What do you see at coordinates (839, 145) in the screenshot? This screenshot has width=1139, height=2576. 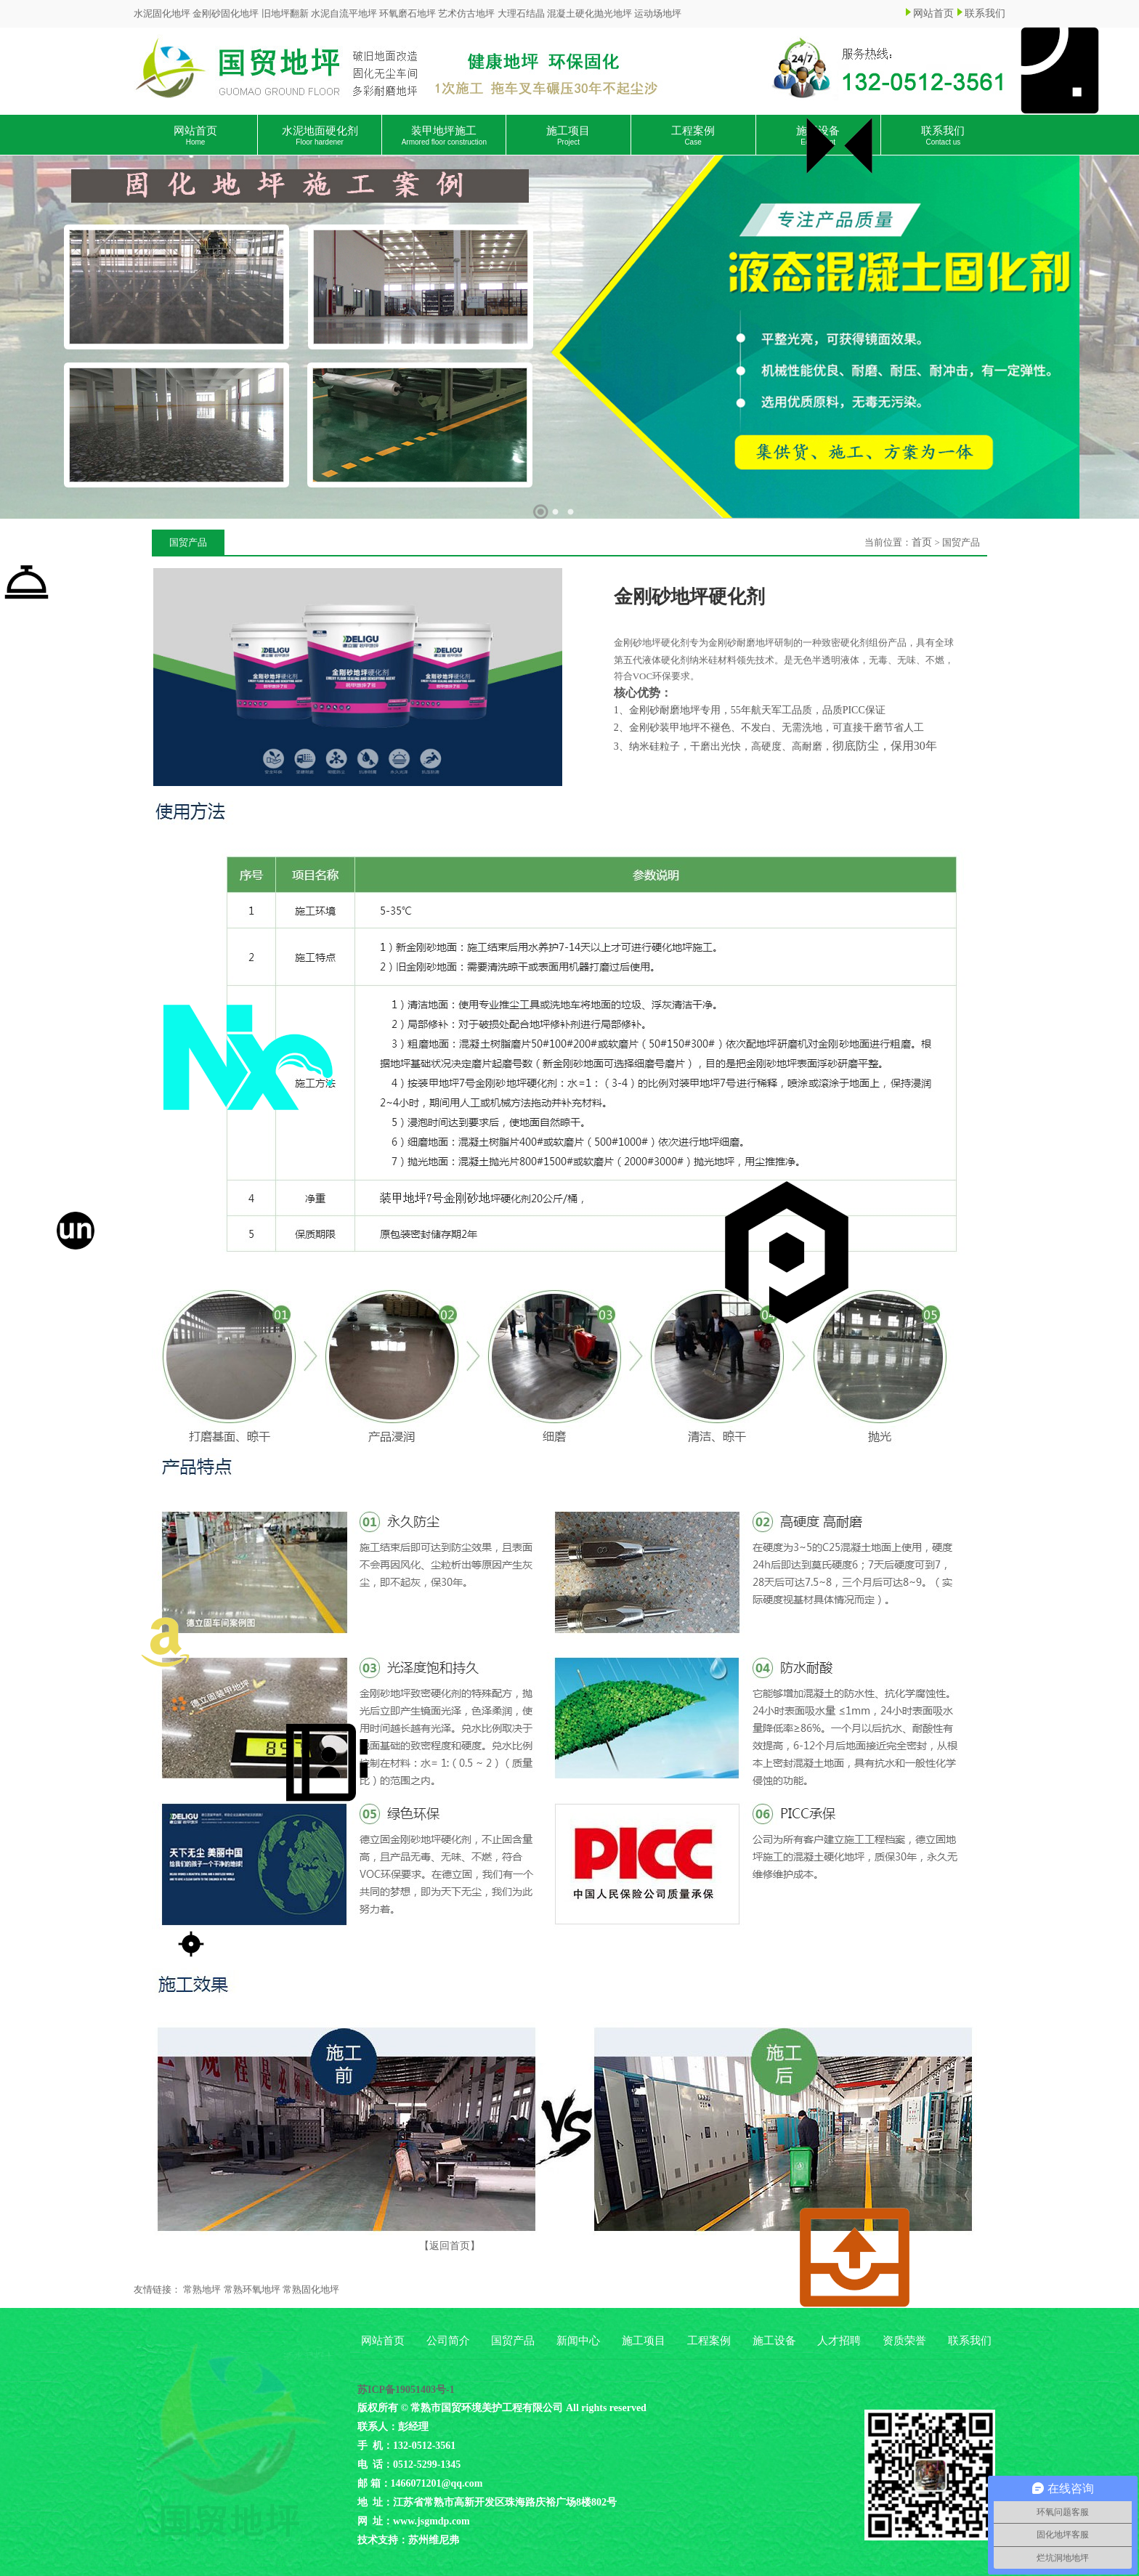 I see `collapse or contract a panel horizontally` at bounding box center [839, 145].